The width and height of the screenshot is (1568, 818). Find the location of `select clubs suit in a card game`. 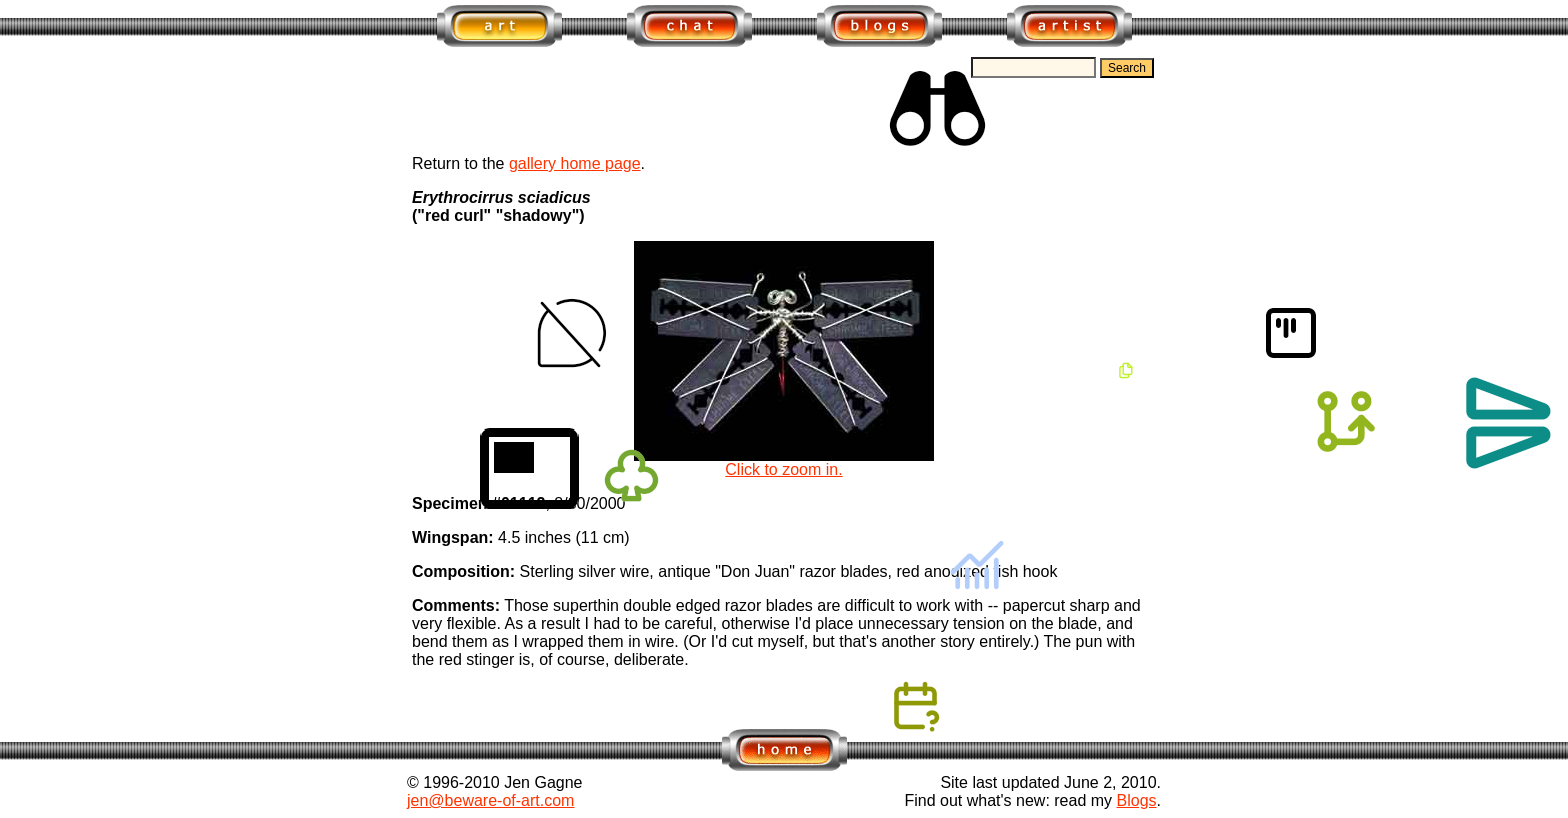

select clubs suit in a card game is located at coordinates (631, 476).